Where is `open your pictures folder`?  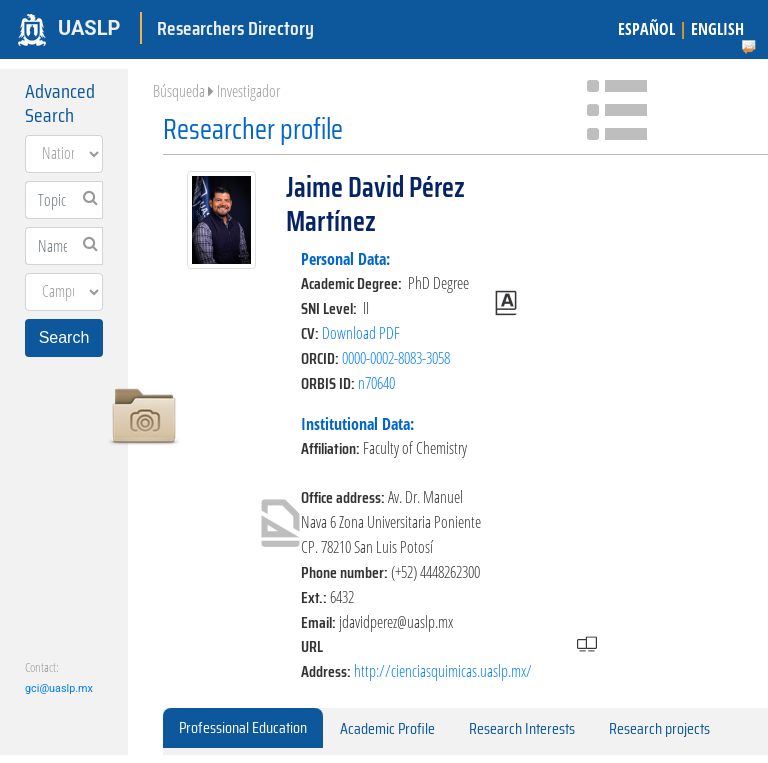 open your pictures folder is located at coordinates (144, 419).